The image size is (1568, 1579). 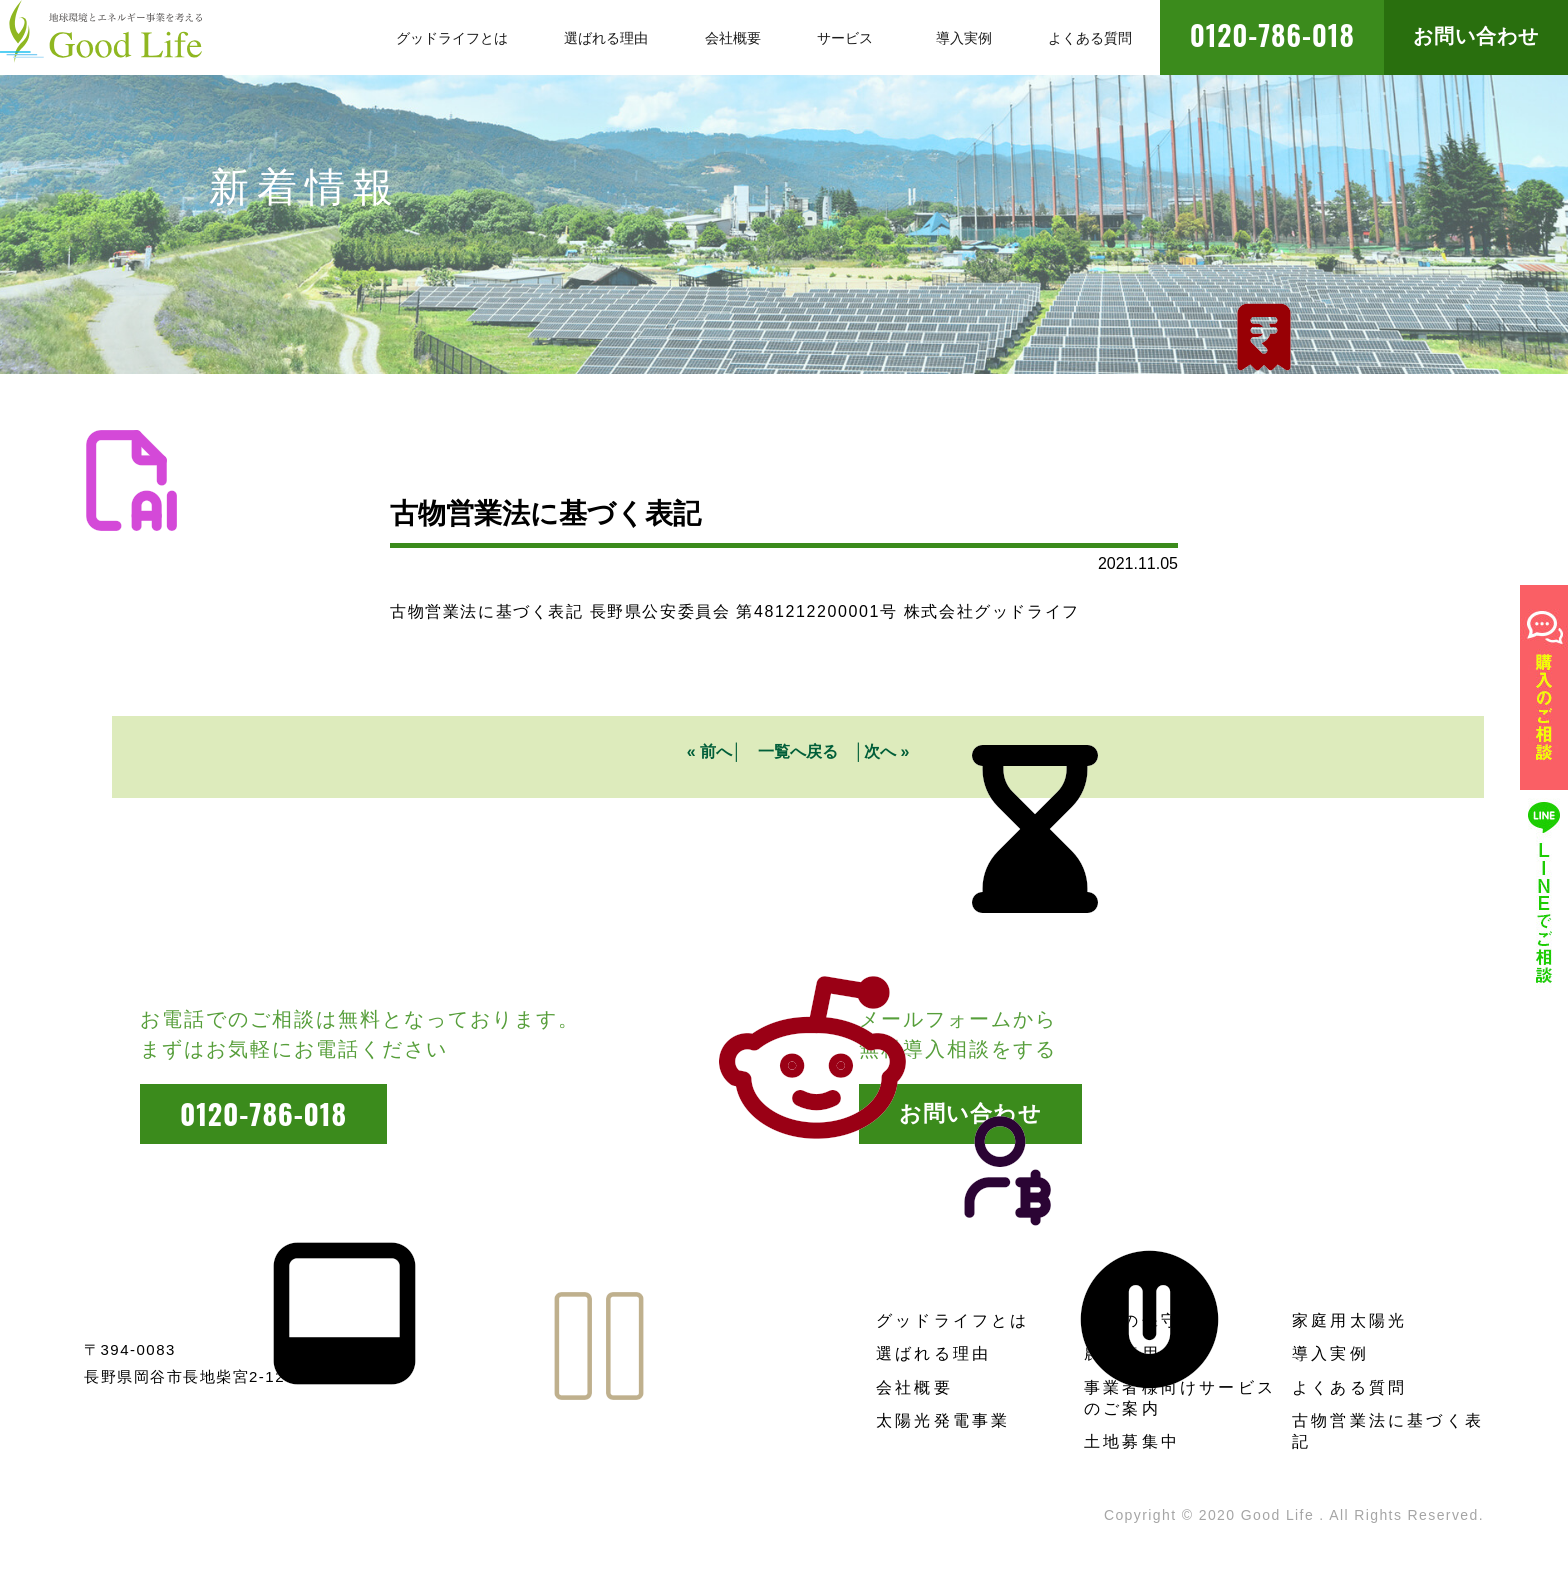 What do you see at coordinates (126, 480) in the screenshot?
I see `open an AI-generated document` at bounding box center [126, 480].